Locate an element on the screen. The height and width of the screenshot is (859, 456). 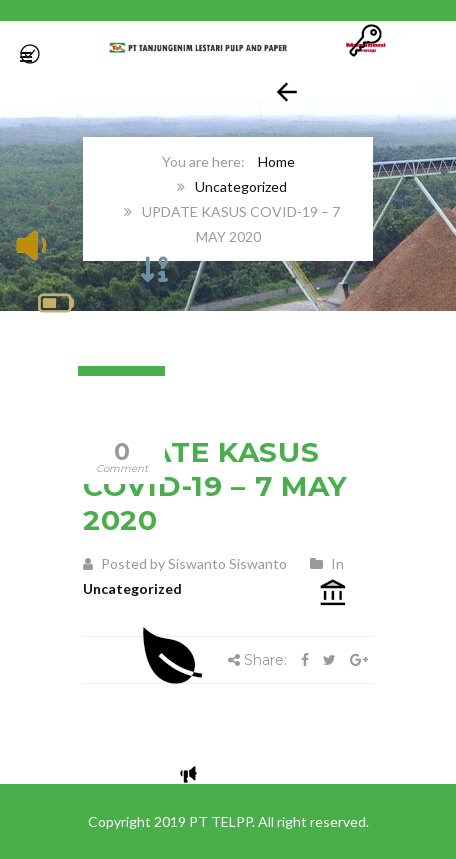
confirms a completed action or task is located at coordinates (30, 54).